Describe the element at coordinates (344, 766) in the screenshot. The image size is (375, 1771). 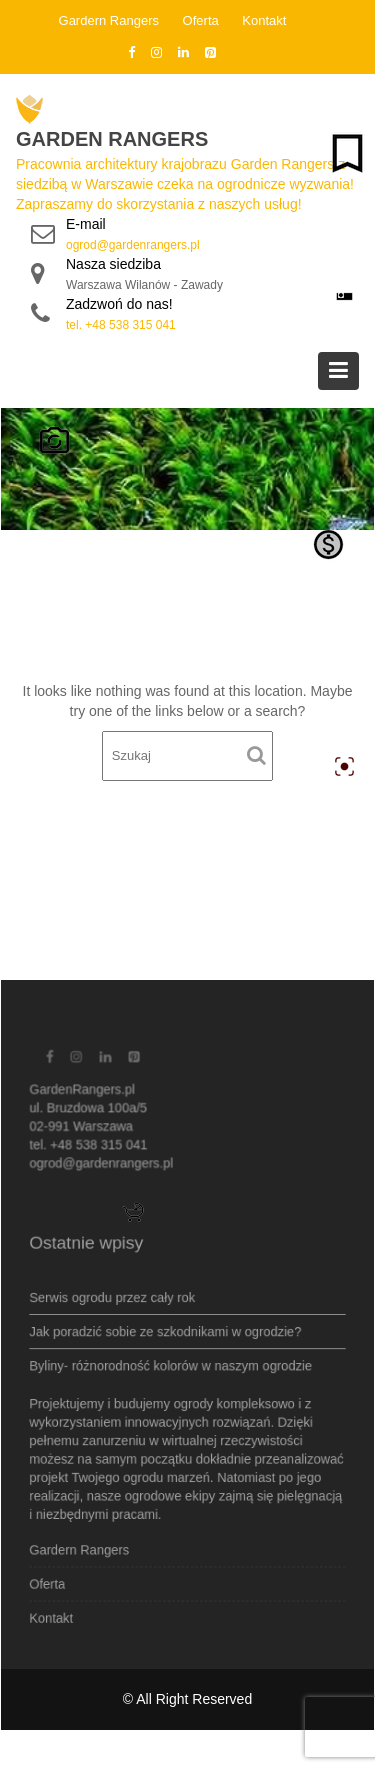
I see `activate camera focus or targeting mode` at that location.